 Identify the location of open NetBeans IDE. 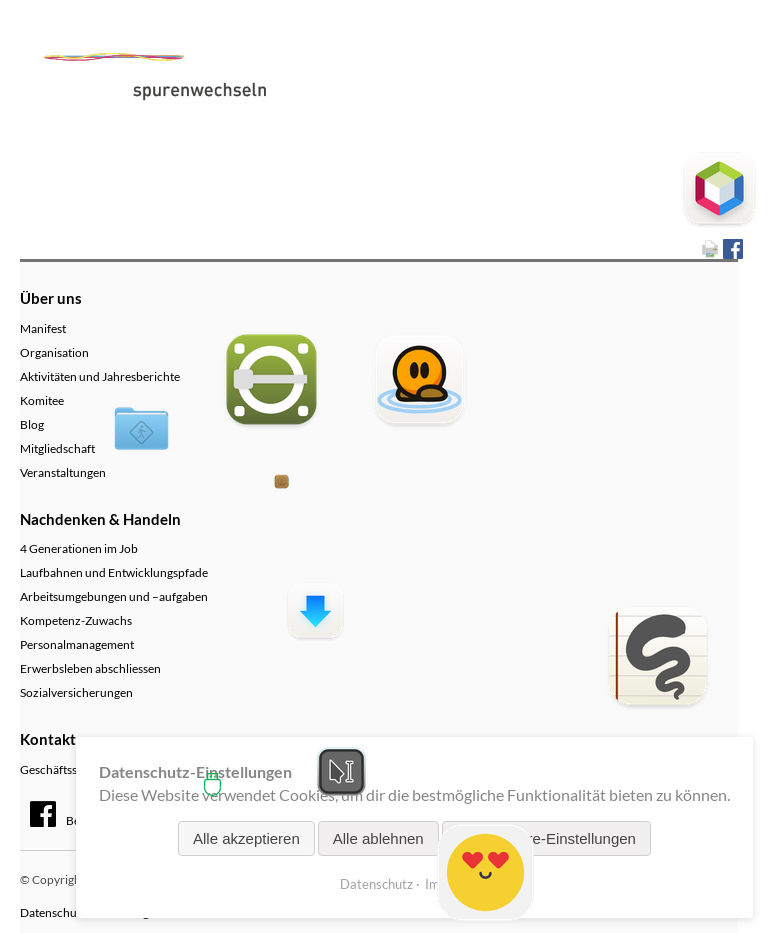
(719, 188).